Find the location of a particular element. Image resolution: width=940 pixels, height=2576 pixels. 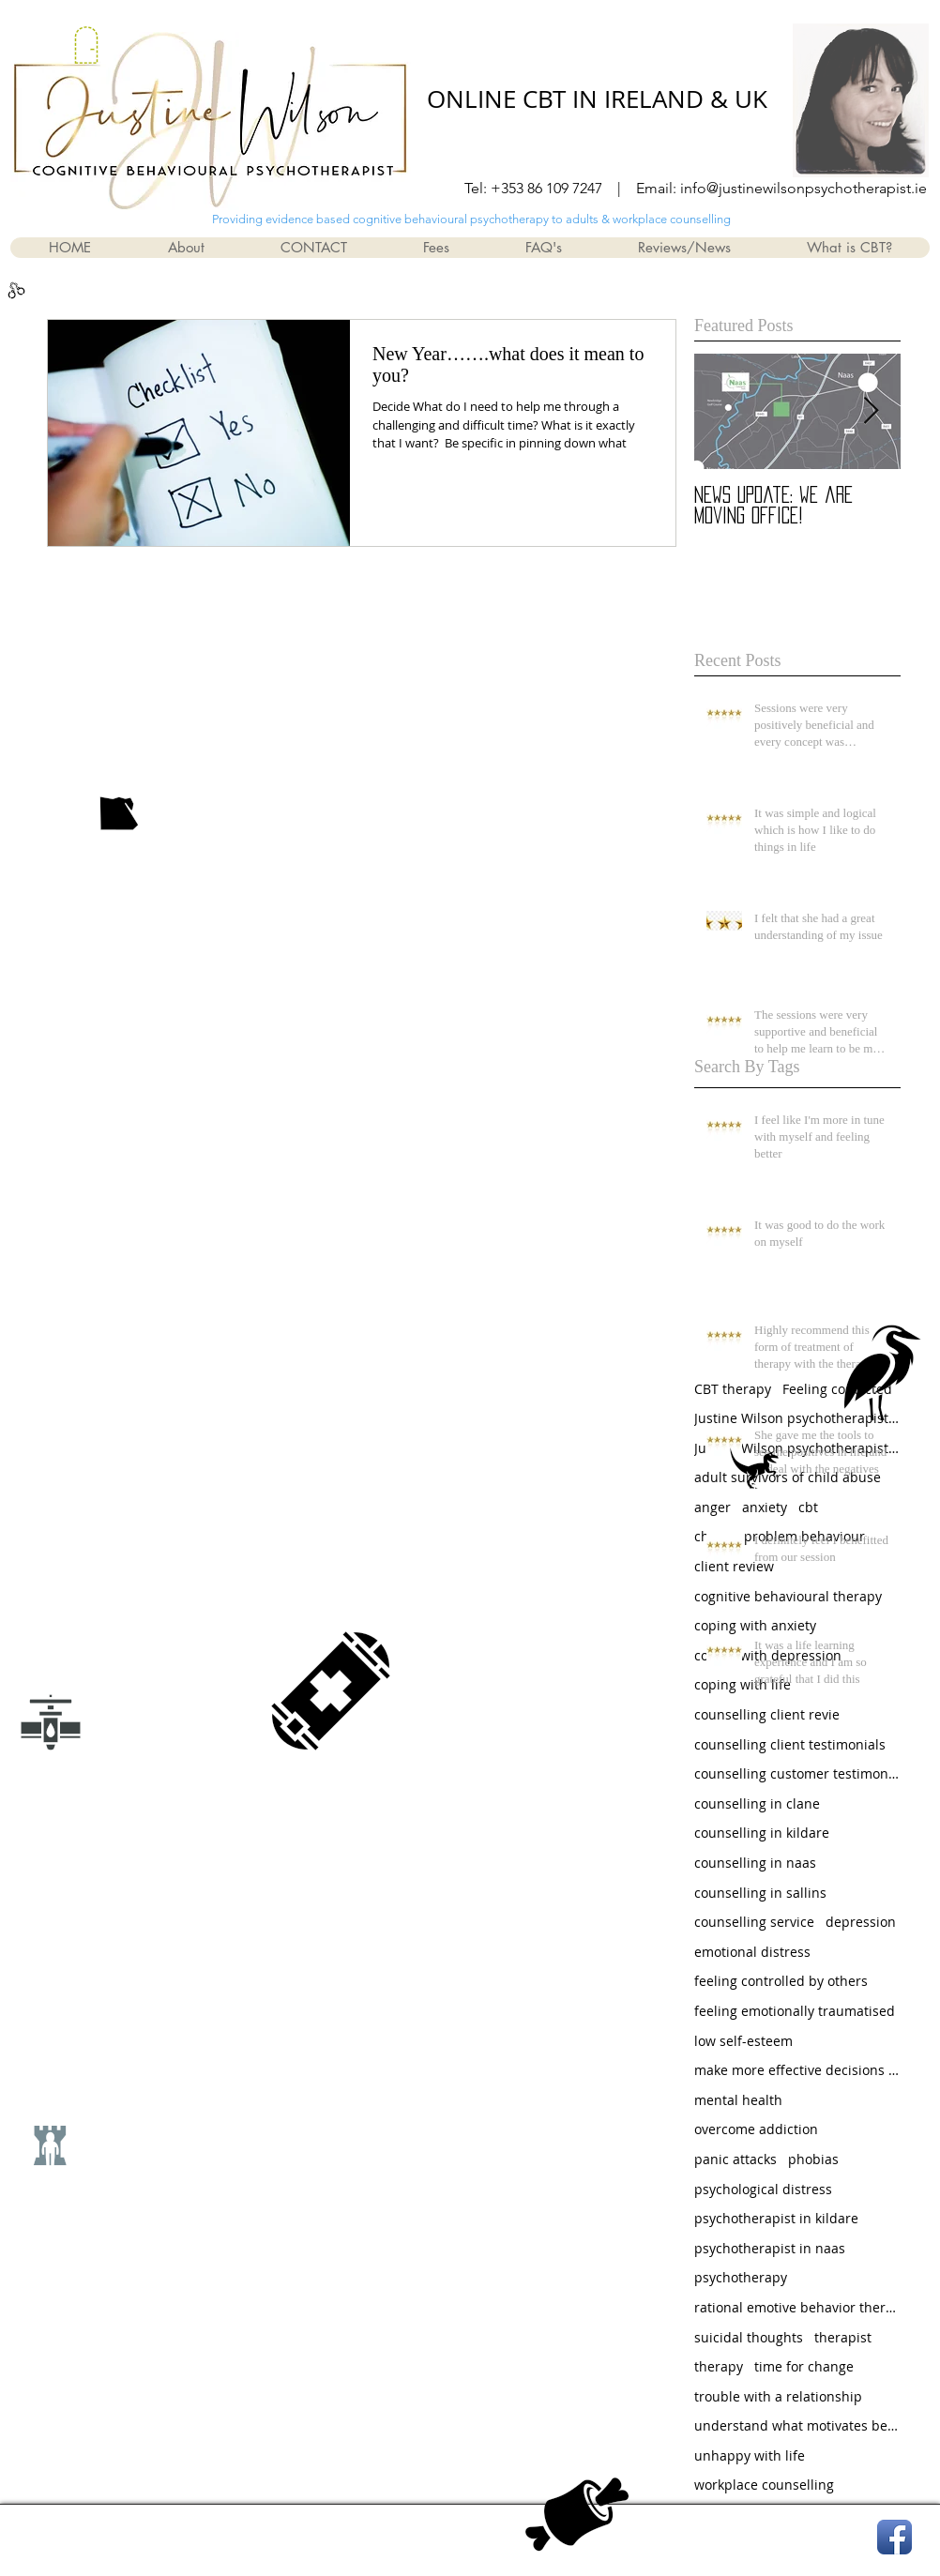

dinosaur or prehistoric creature category in a game is located at coordinates (754, 1468).